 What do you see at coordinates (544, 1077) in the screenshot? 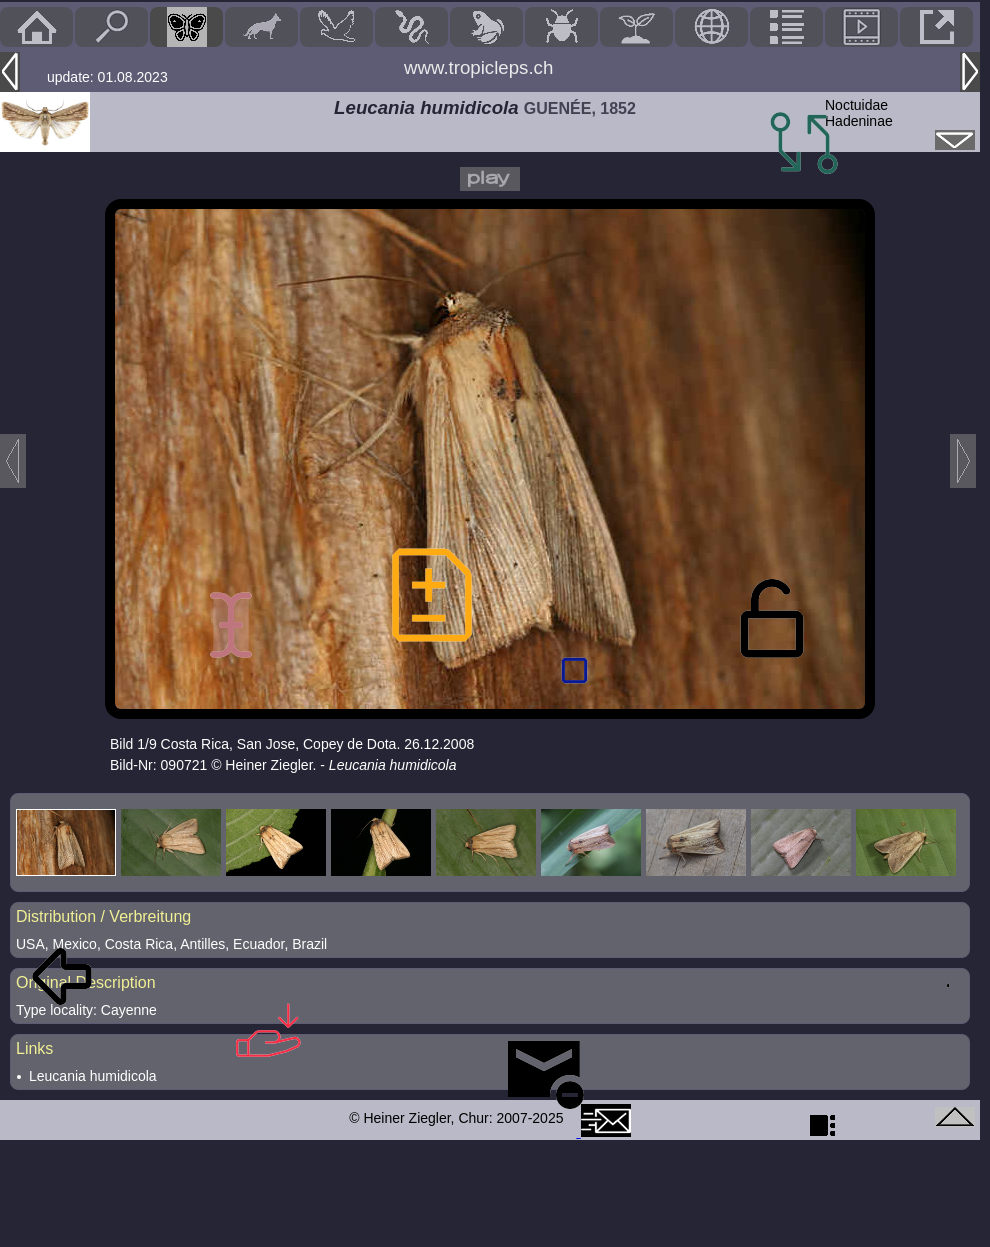
I see `unsubscribe from a mailing list` at bounding box center [544, 1077].